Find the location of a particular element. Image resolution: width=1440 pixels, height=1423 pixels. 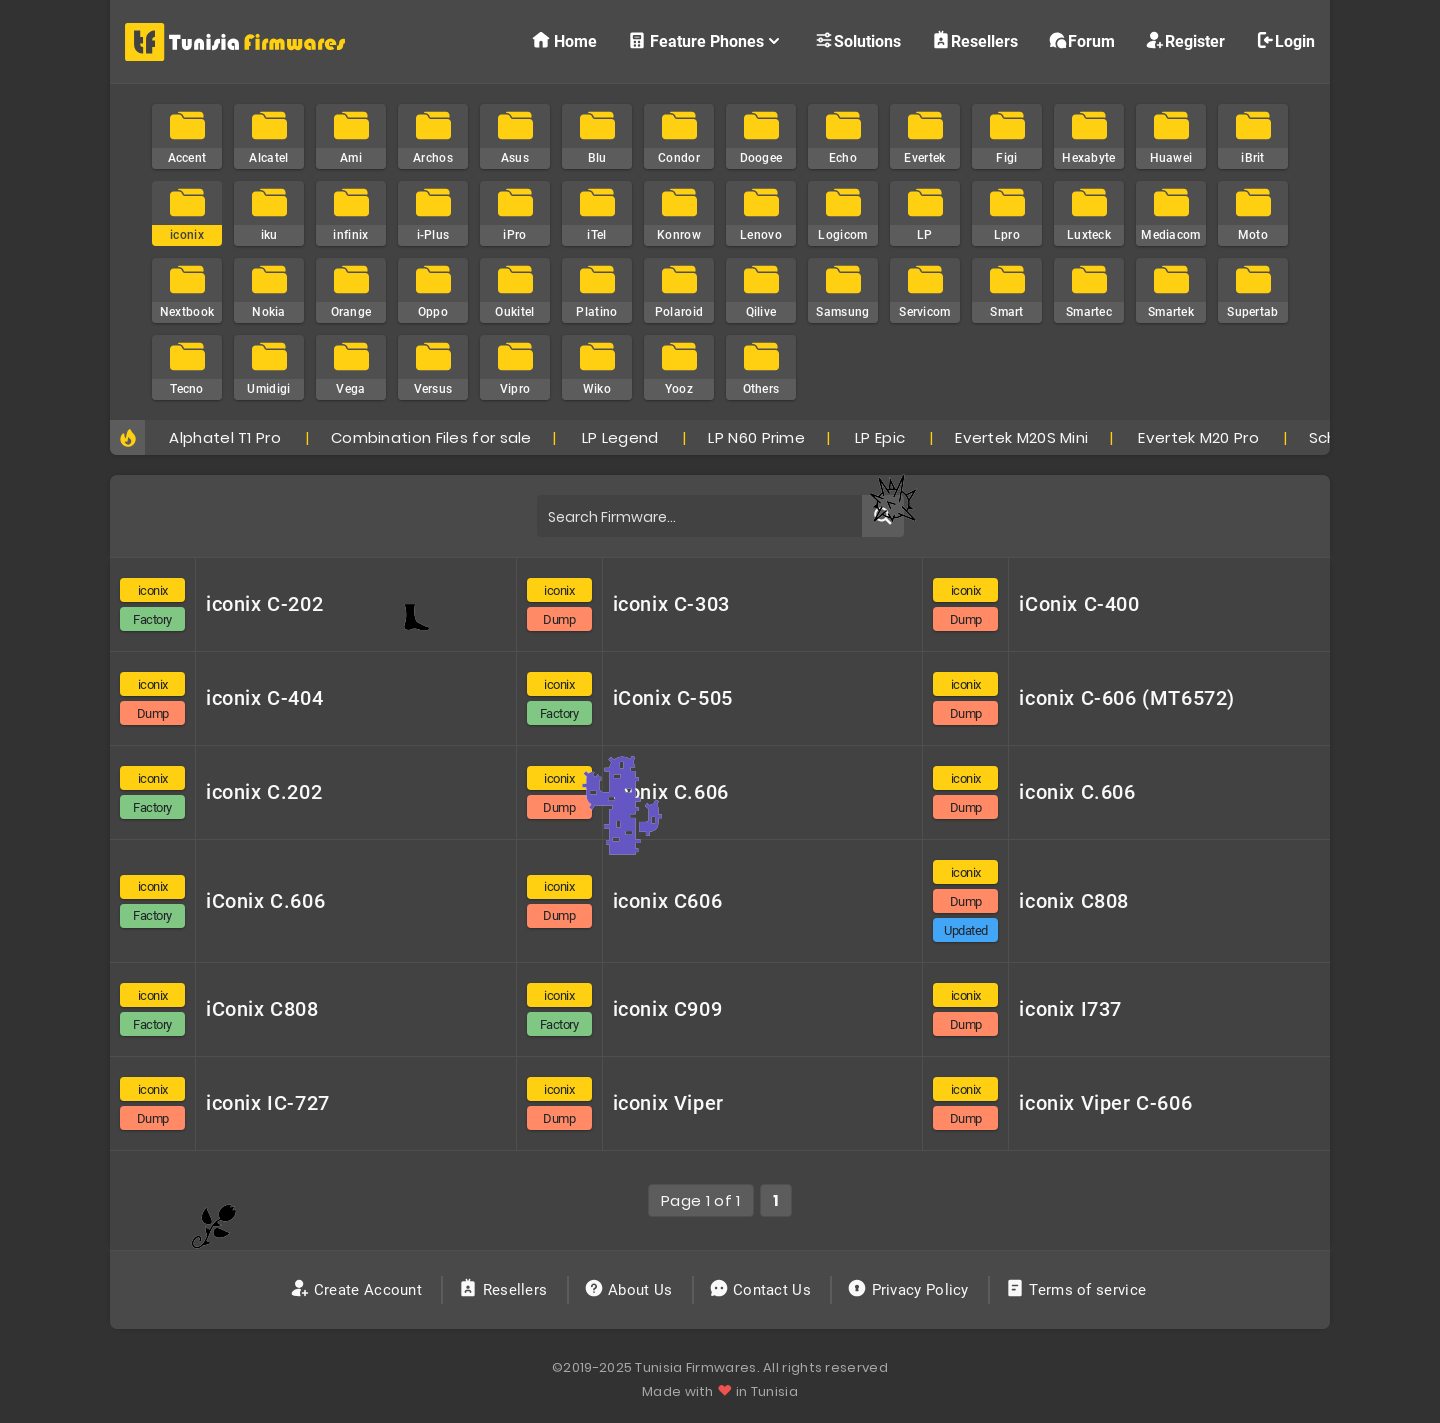

indicates barefoot or no footwear required is located at coordinates (416, 617).